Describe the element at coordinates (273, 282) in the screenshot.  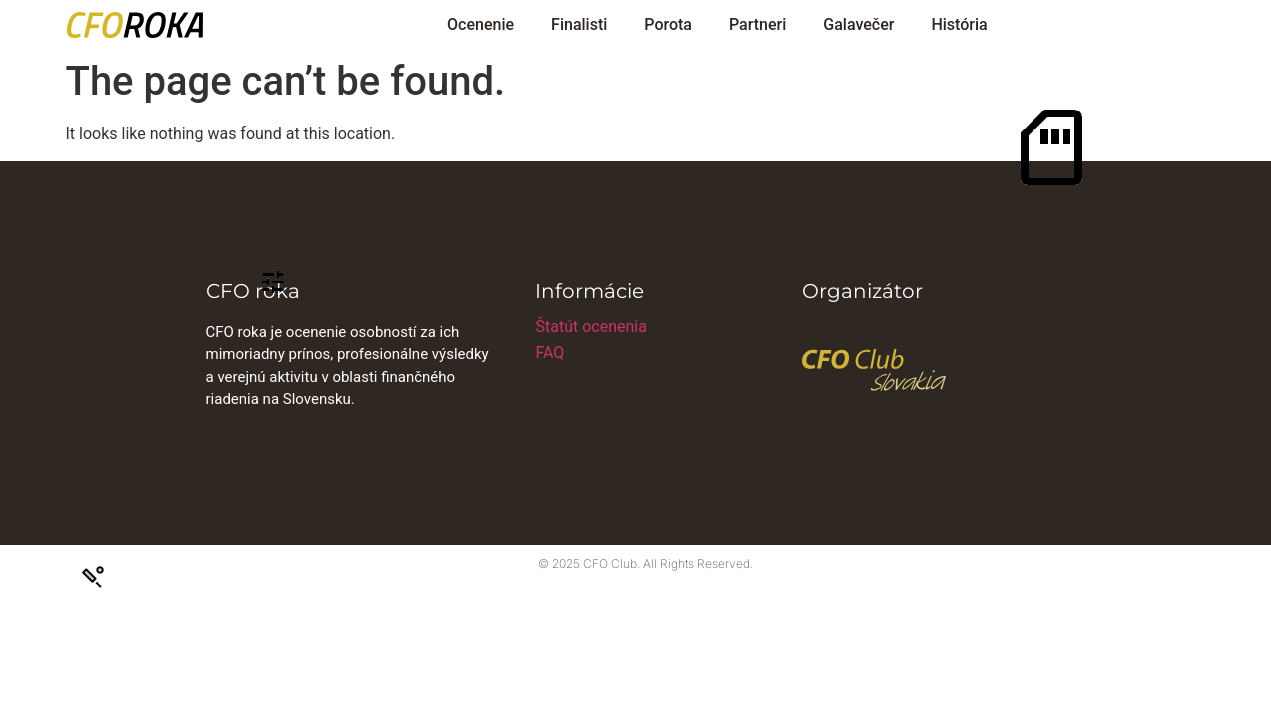
I see `adjust settings or preferences` at that location.